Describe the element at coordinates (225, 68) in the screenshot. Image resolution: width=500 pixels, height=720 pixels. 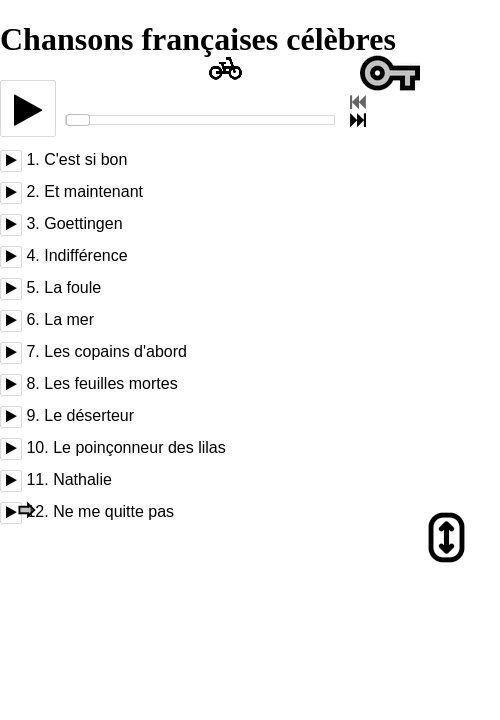
I see `access bike routes or cycling directions` at that location.